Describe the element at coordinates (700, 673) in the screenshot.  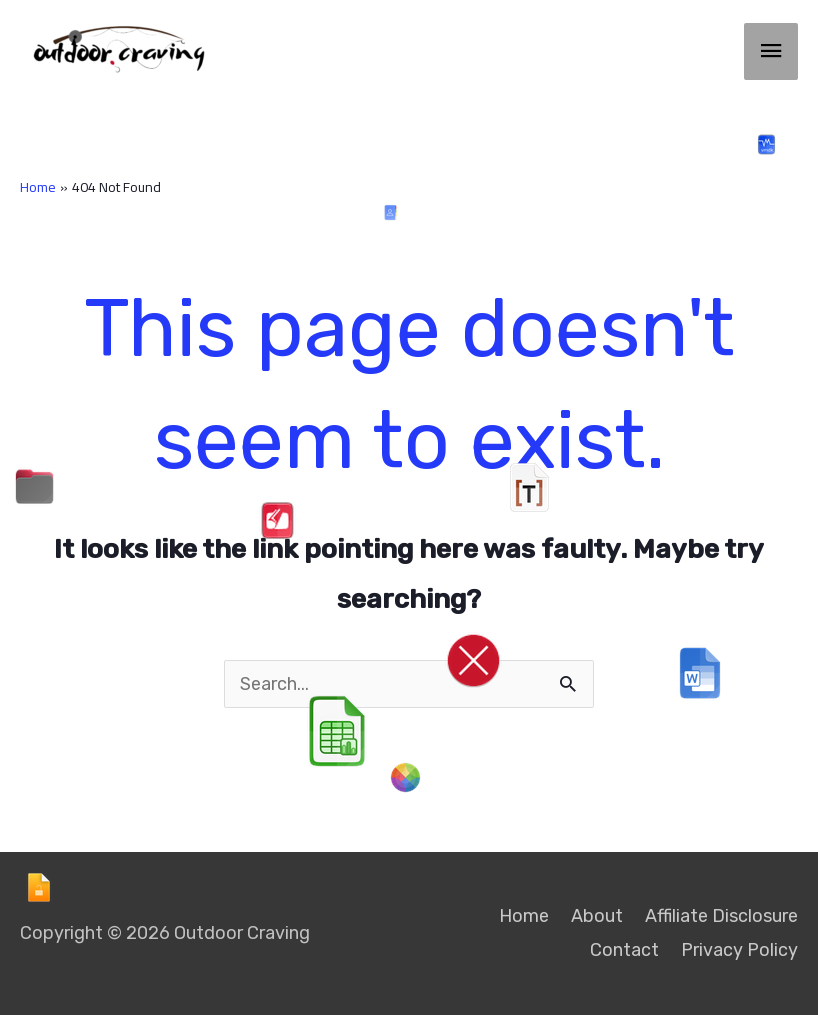
I see `open a microsoft word document` at that location.